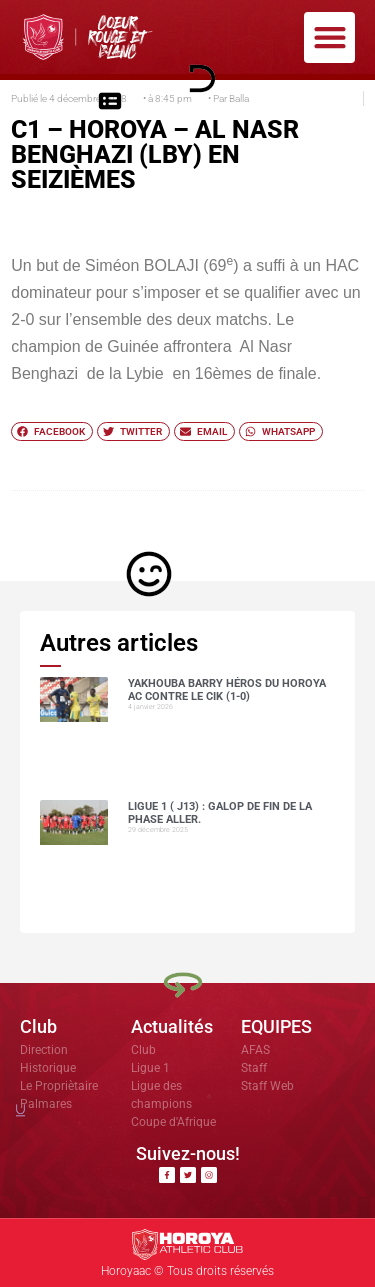 The height and width of the screenshot is (1287, 375). What do you see at coordinates (183, 982) in the screenshot?
I see `rotate to view 360-degree content` at bounding box center [183, 982].